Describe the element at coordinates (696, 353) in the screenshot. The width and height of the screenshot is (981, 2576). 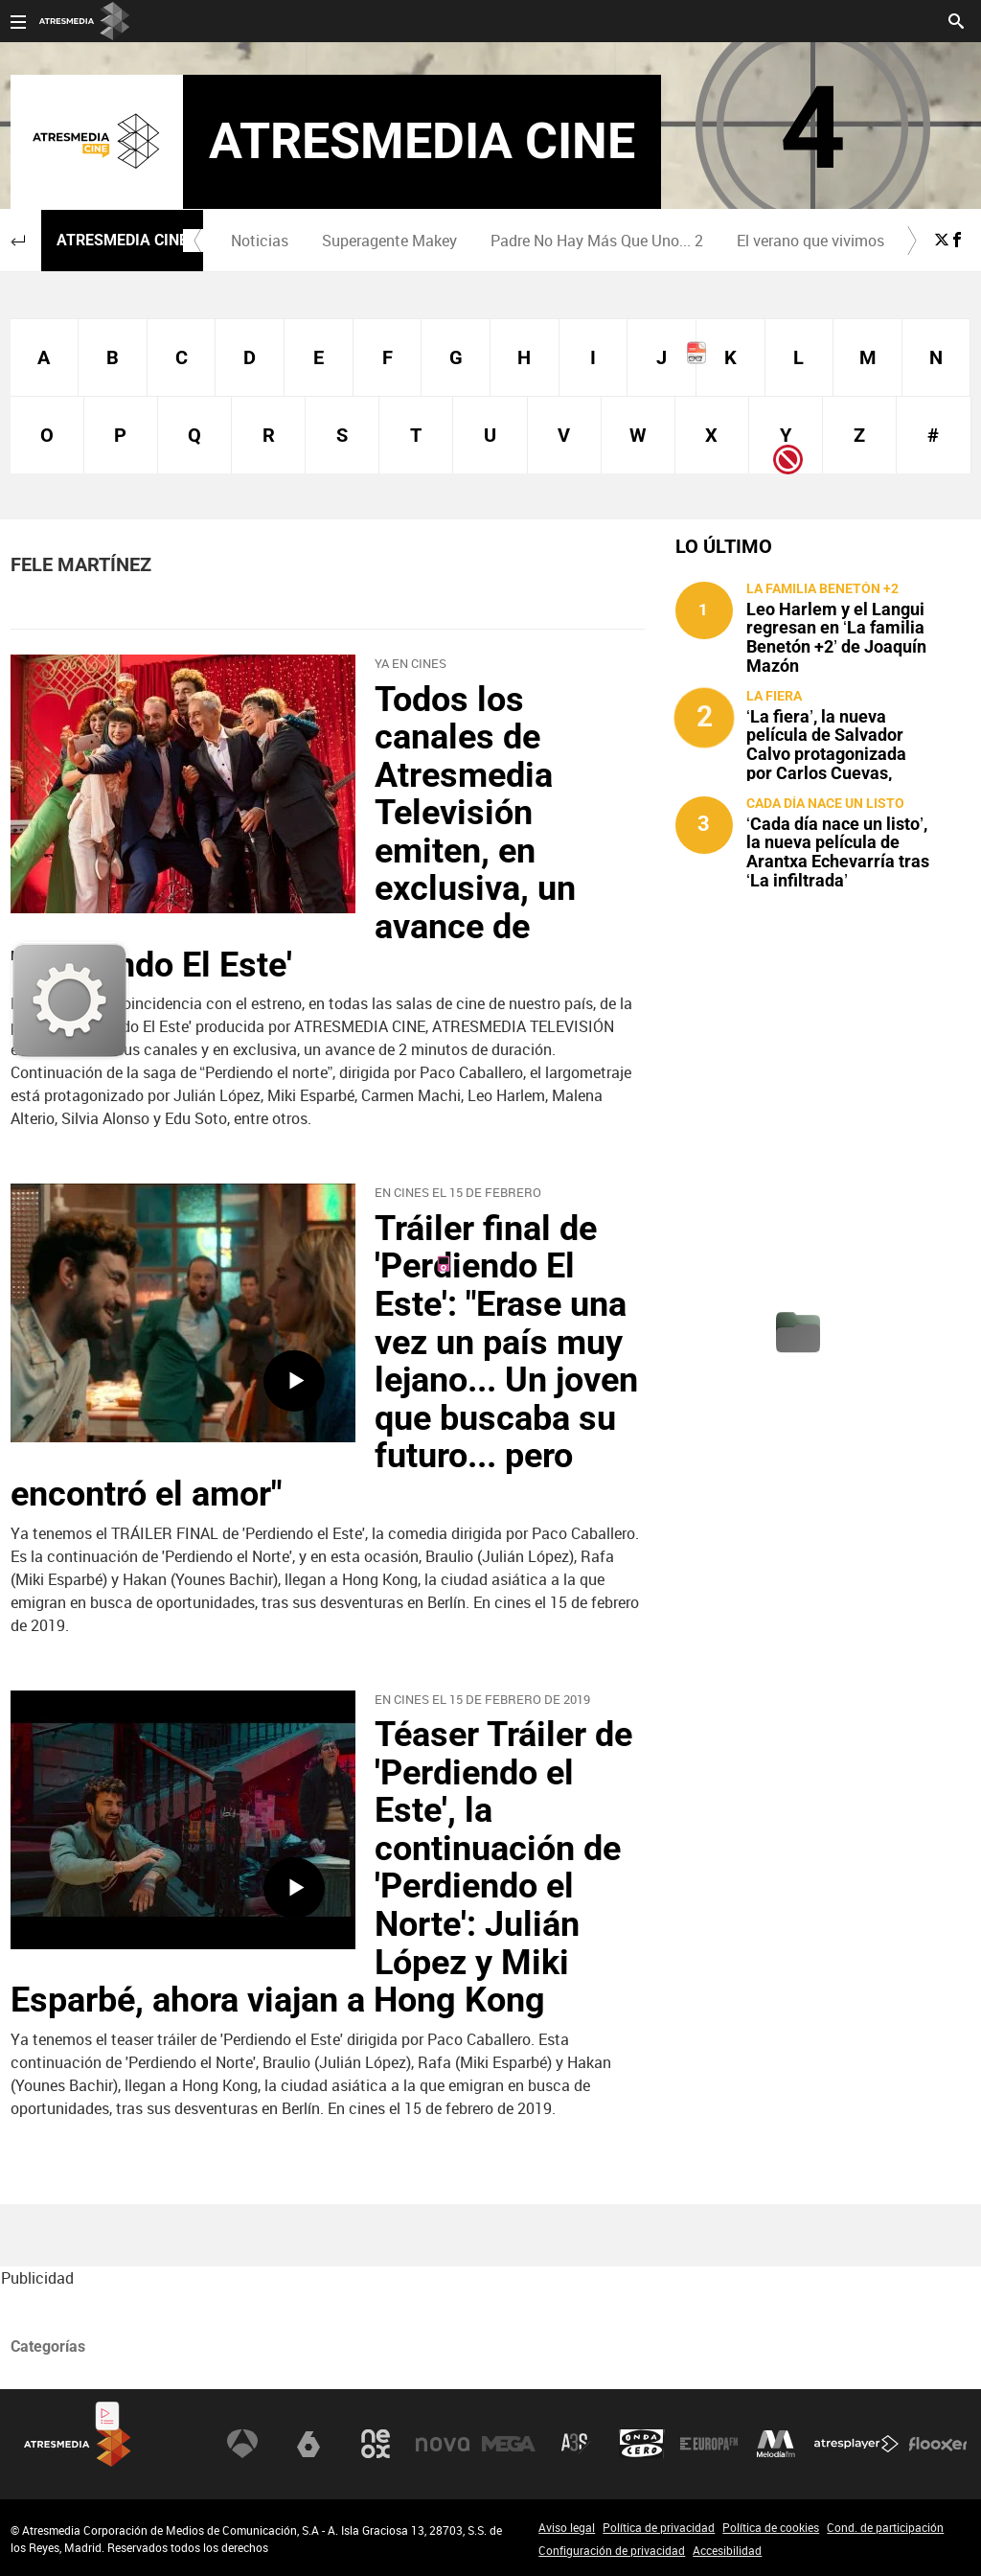
I see `open the papers reference management app` at that location.